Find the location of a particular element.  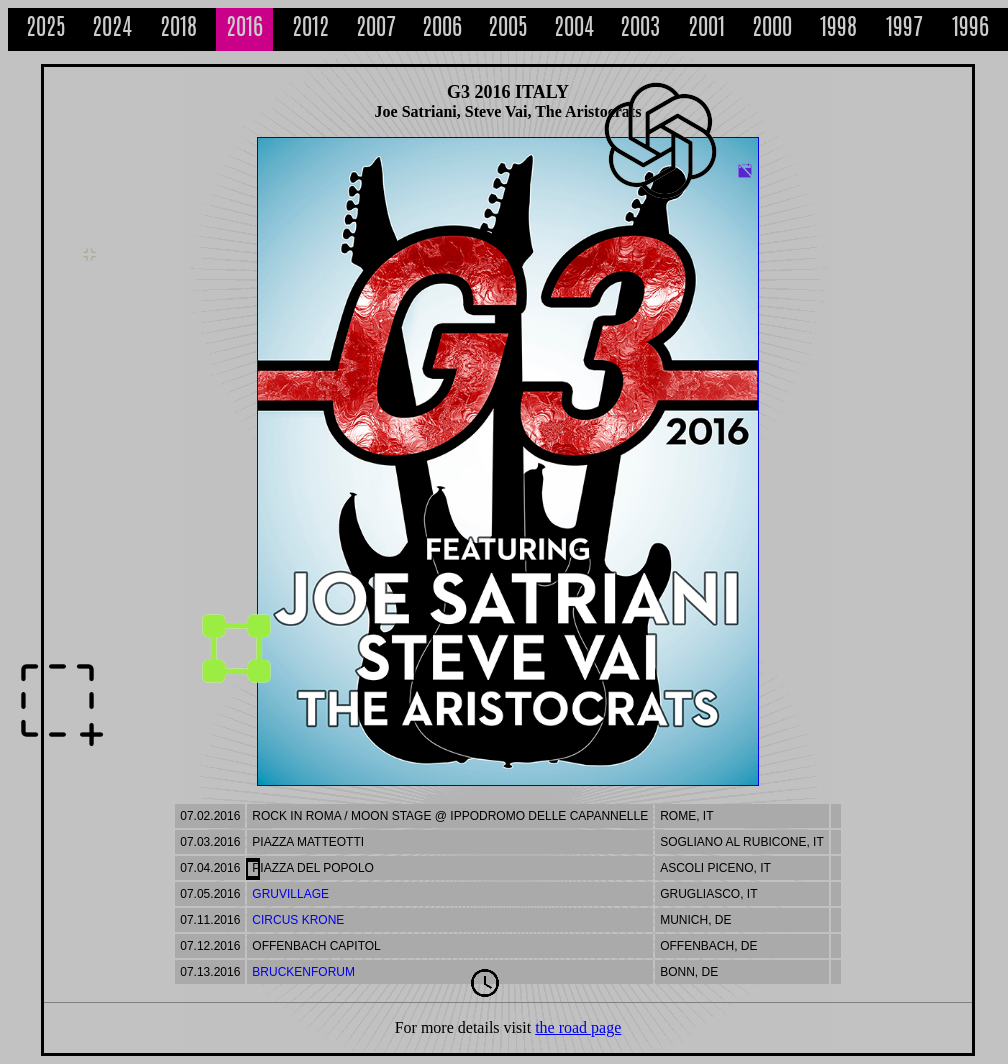

indicates mobile device or smartphone view is located at coordinates (253, 869).